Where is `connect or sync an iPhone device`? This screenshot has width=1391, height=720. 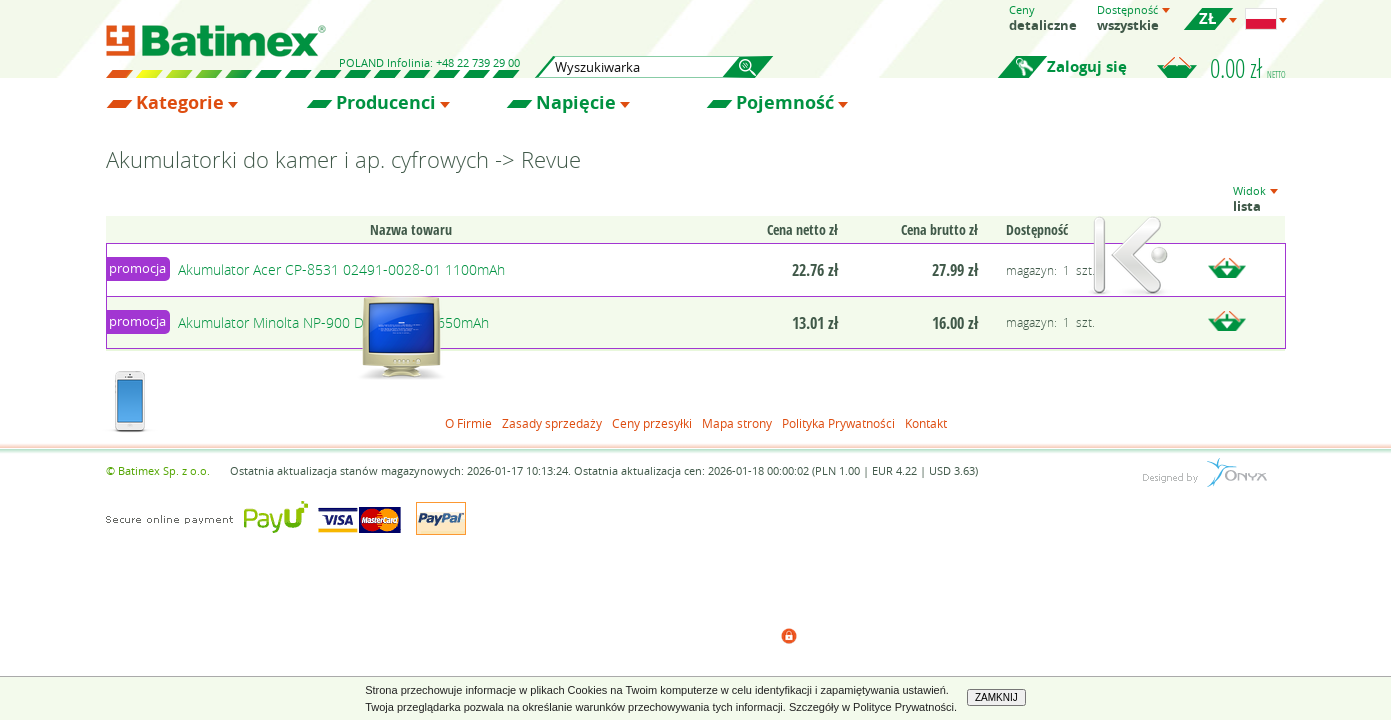 connect or sync an iPhone device is located at coordinates (130, 402).